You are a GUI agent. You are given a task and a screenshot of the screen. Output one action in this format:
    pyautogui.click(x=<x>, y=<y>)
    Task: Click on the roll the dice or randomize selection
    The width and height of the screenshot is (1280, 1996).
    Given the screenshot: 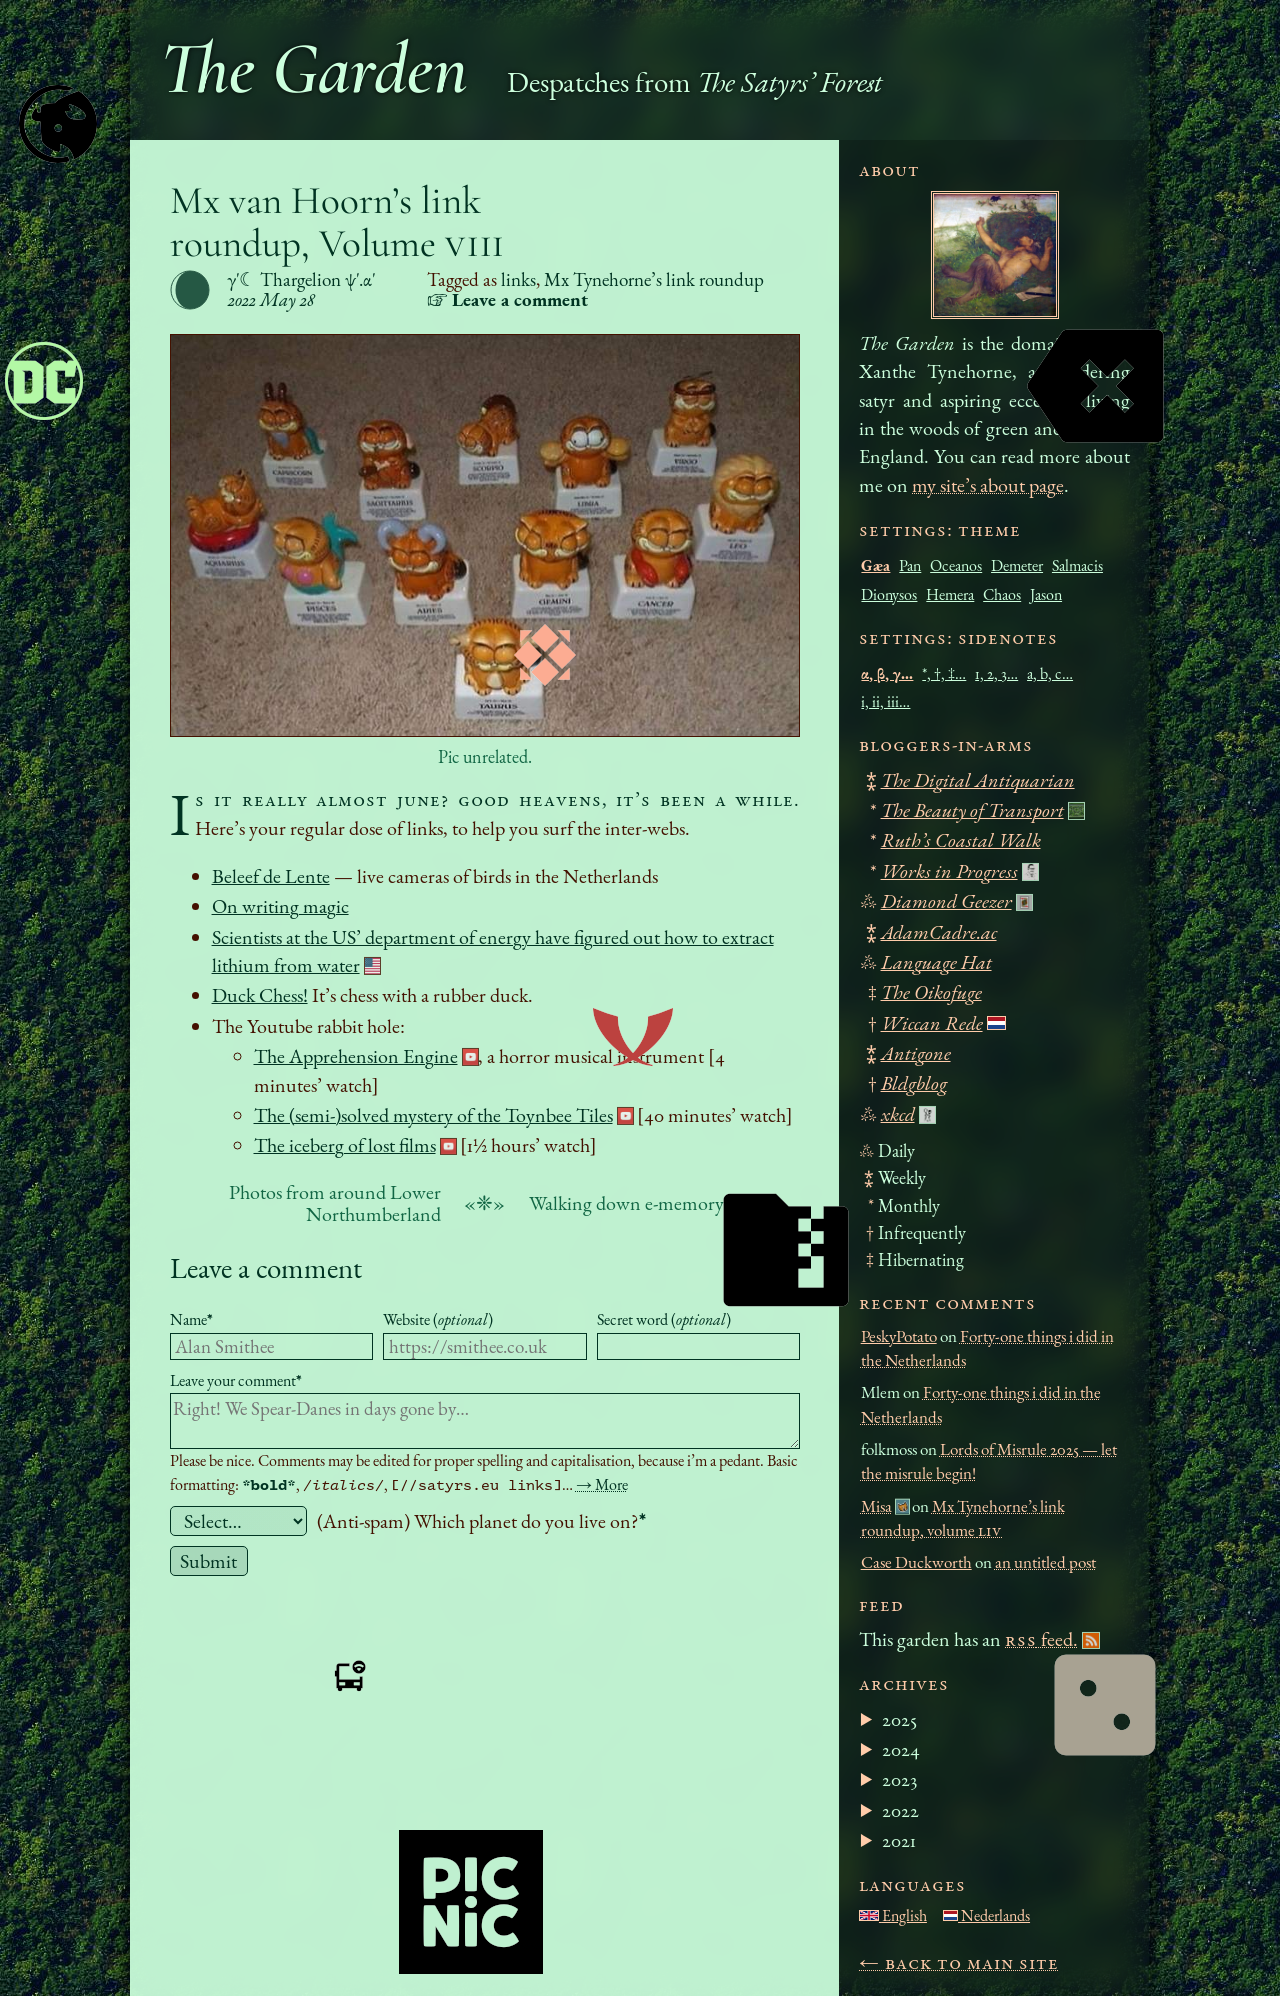 What is the action you would take?
    pyautogui.click(x=1105, y=1705)
    